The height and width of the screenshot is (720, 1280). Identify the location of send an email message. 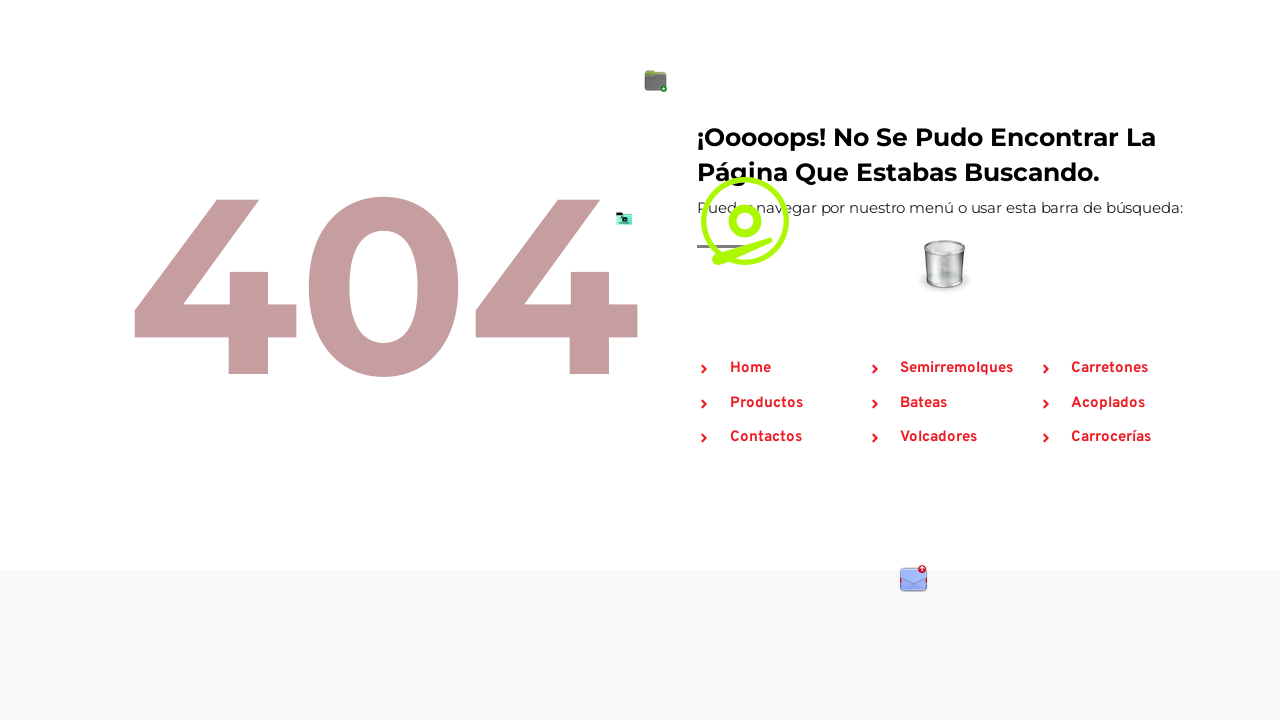
(913, 579).